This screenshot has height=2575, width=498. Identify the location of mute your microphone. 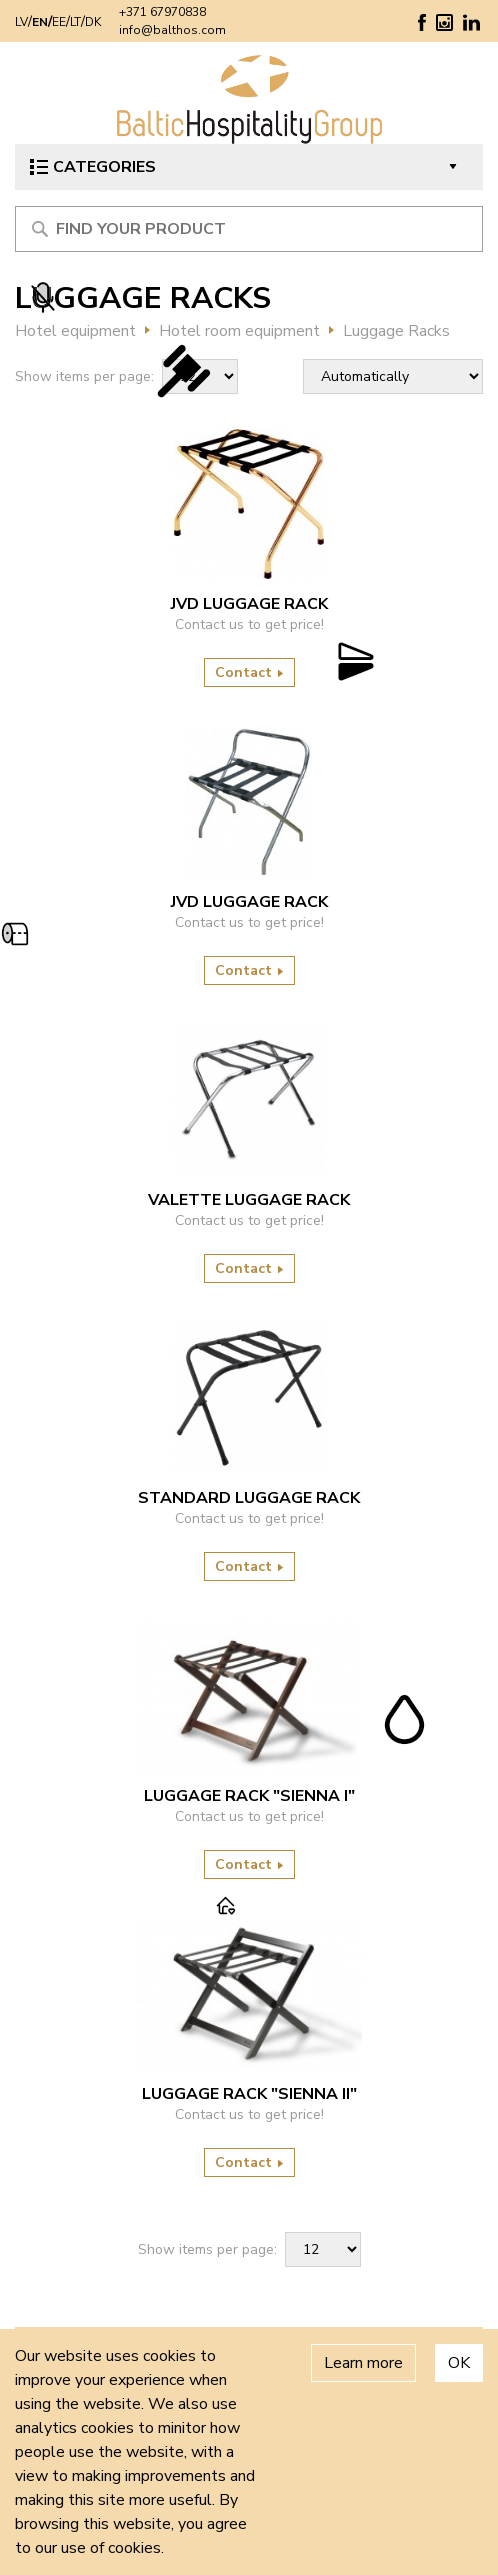
(43, 297).